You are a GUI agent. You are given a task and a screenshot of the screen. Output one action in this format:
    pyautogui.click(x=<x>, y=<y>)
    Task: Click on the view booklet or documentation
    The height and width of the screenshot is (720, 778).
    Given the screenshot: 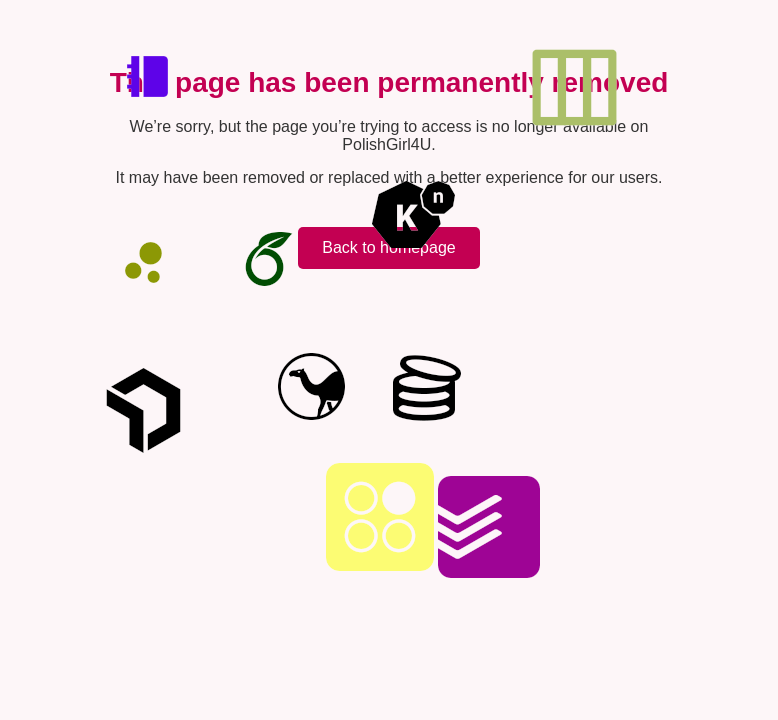 What is the action you would take?
    pyautogui.click(x=147, y=76)
    